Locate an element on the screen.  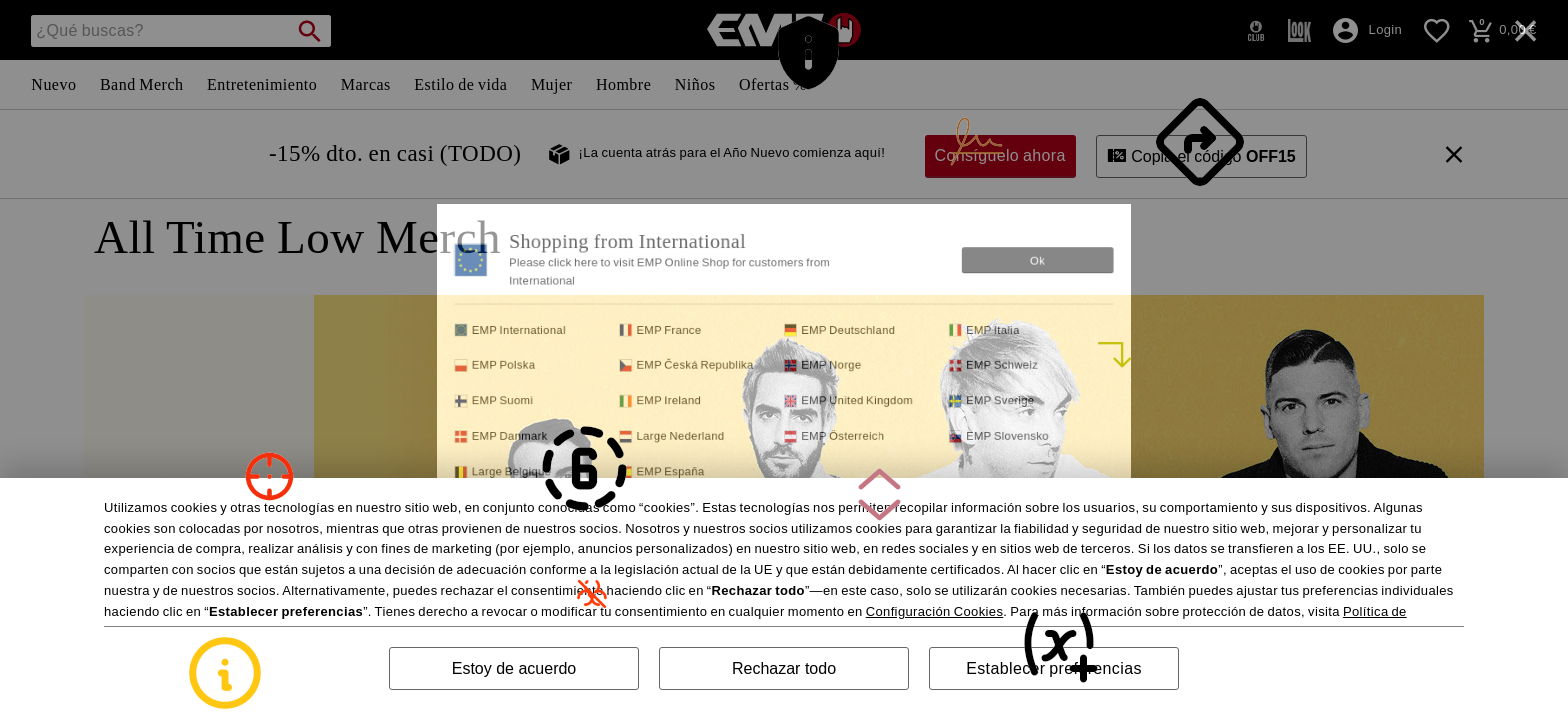
expand or collapse a dropdown menu is located at coordinates (879, 494).